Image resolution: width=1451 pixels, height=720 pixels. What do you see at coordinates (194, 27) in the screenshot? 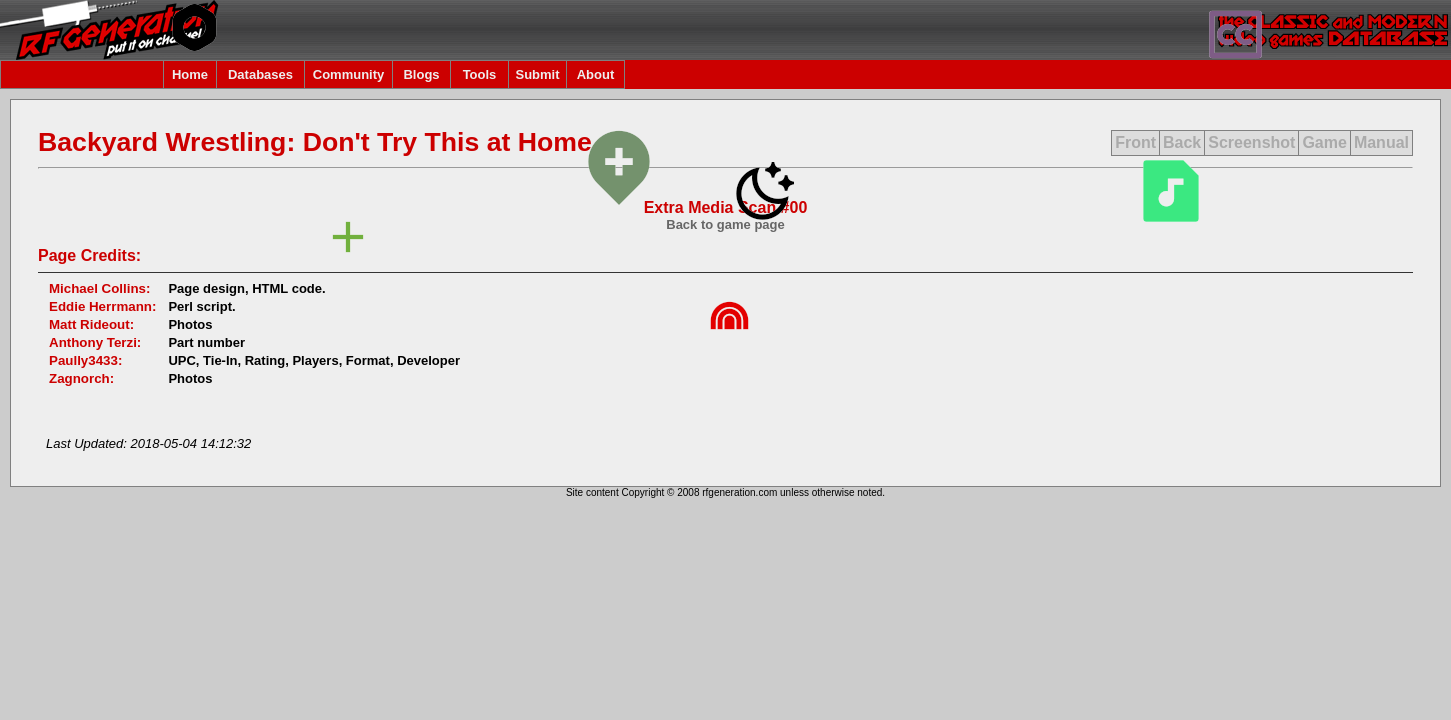
I see `open medusa commerce dashboard` at bounding box center [194, 27].